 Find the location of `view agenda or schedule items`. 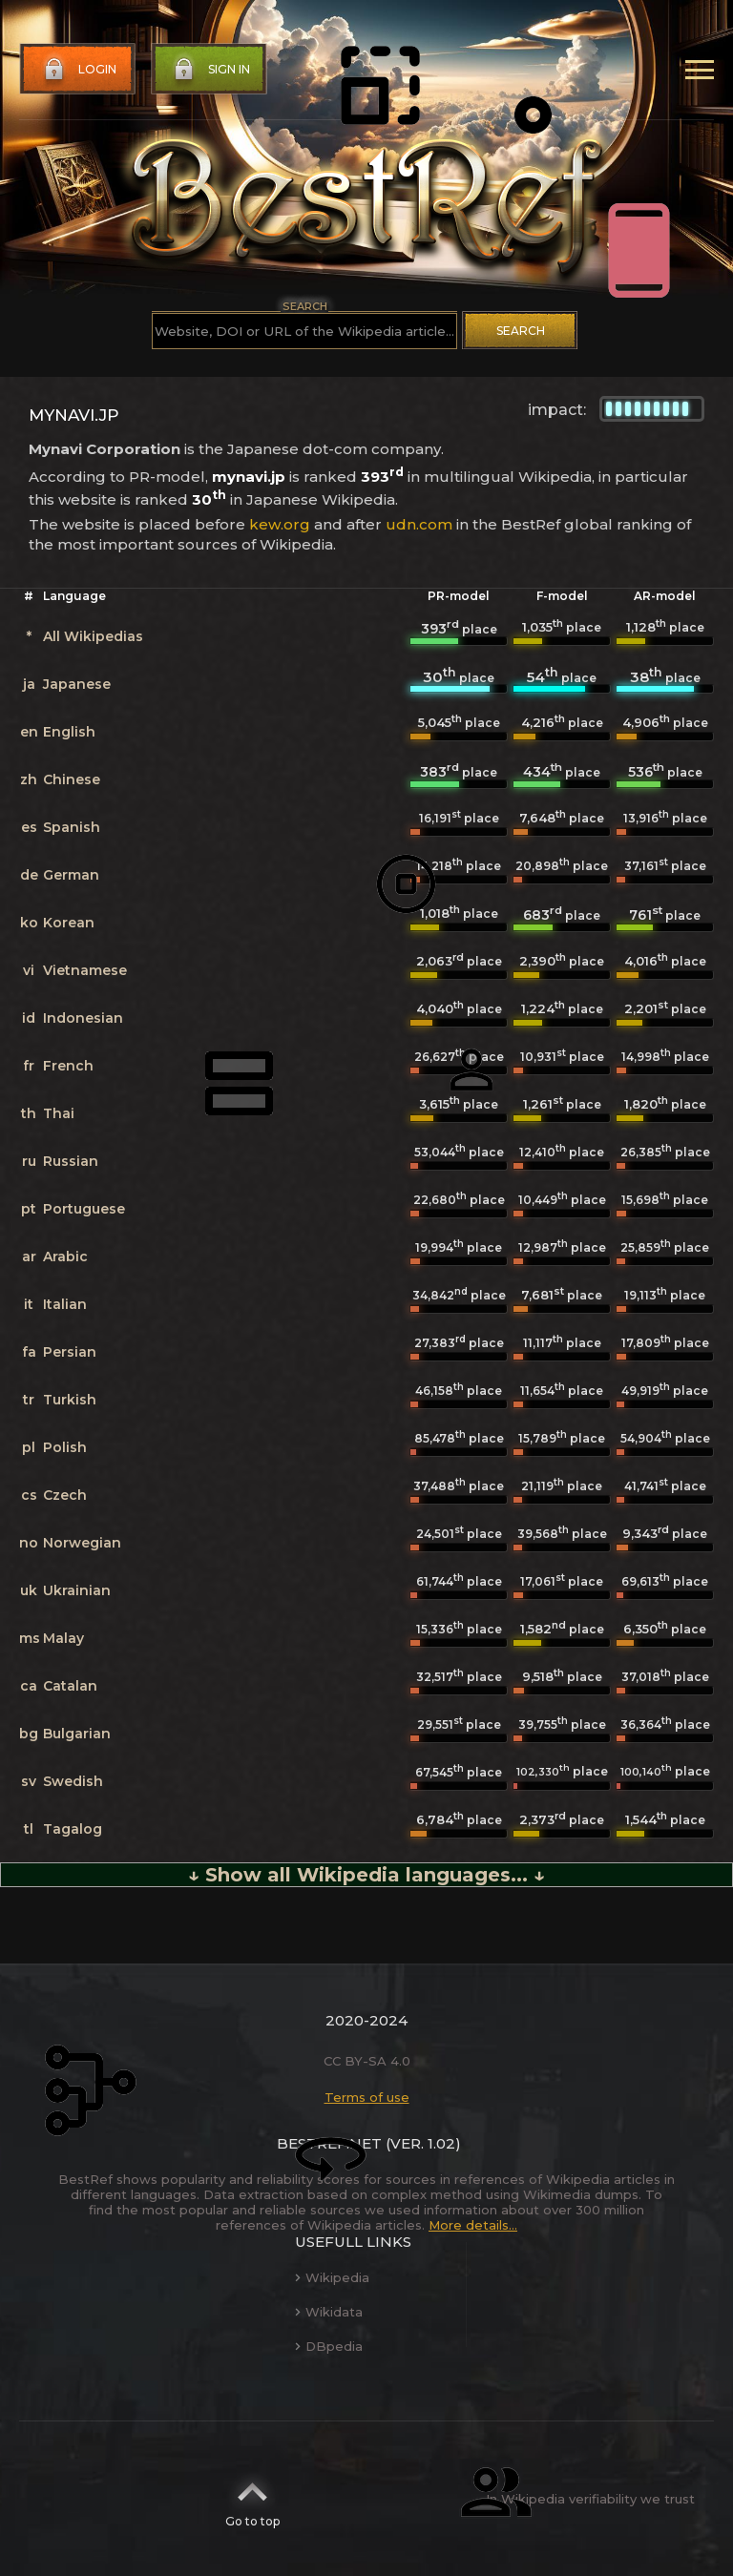

view agenda or schedule items is located at coordinates (241, 1083).